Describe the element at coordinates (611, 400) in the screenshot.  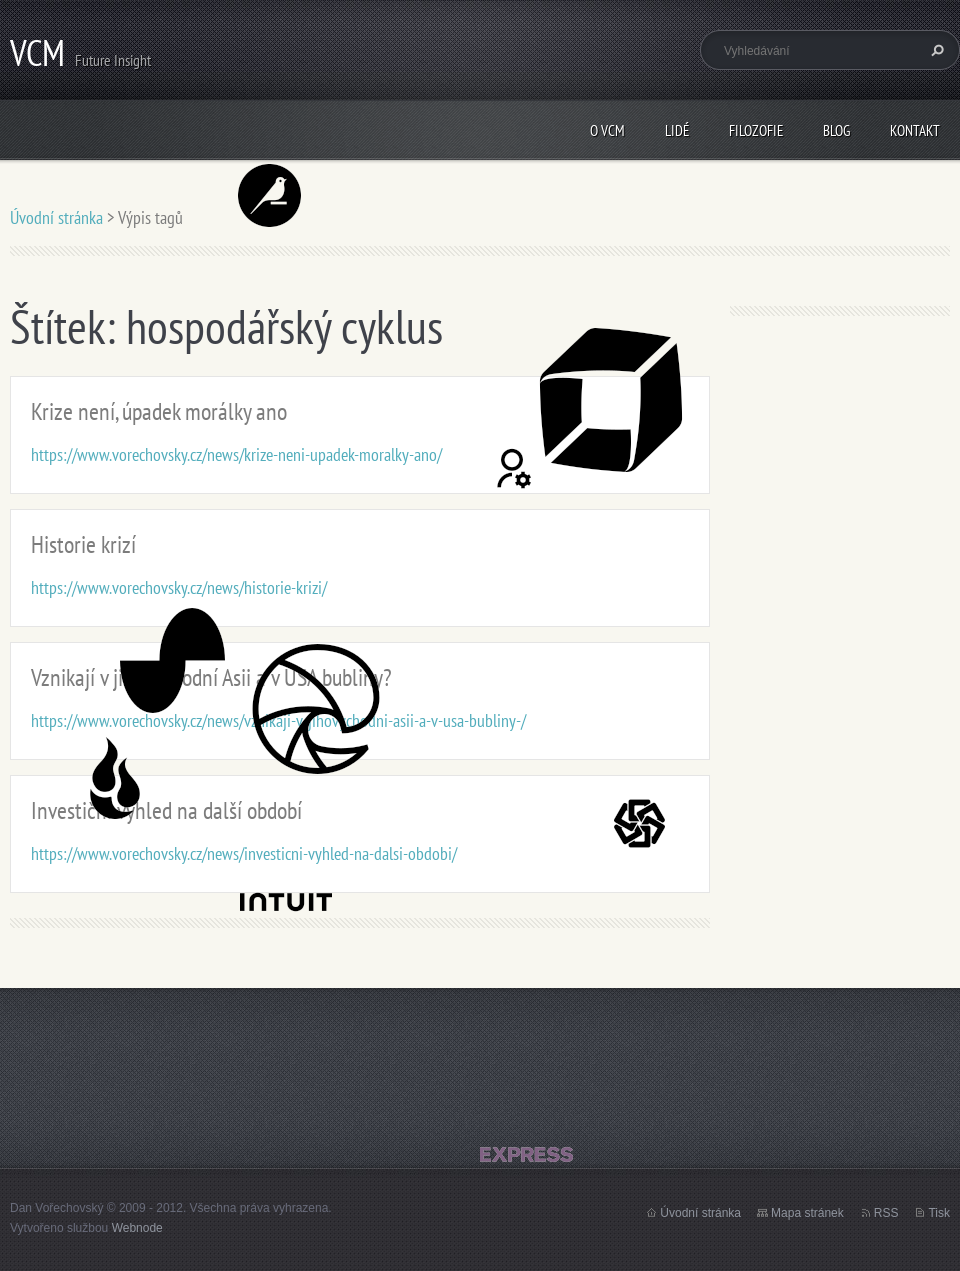
I see `dynatrace application or service integration` at that location.